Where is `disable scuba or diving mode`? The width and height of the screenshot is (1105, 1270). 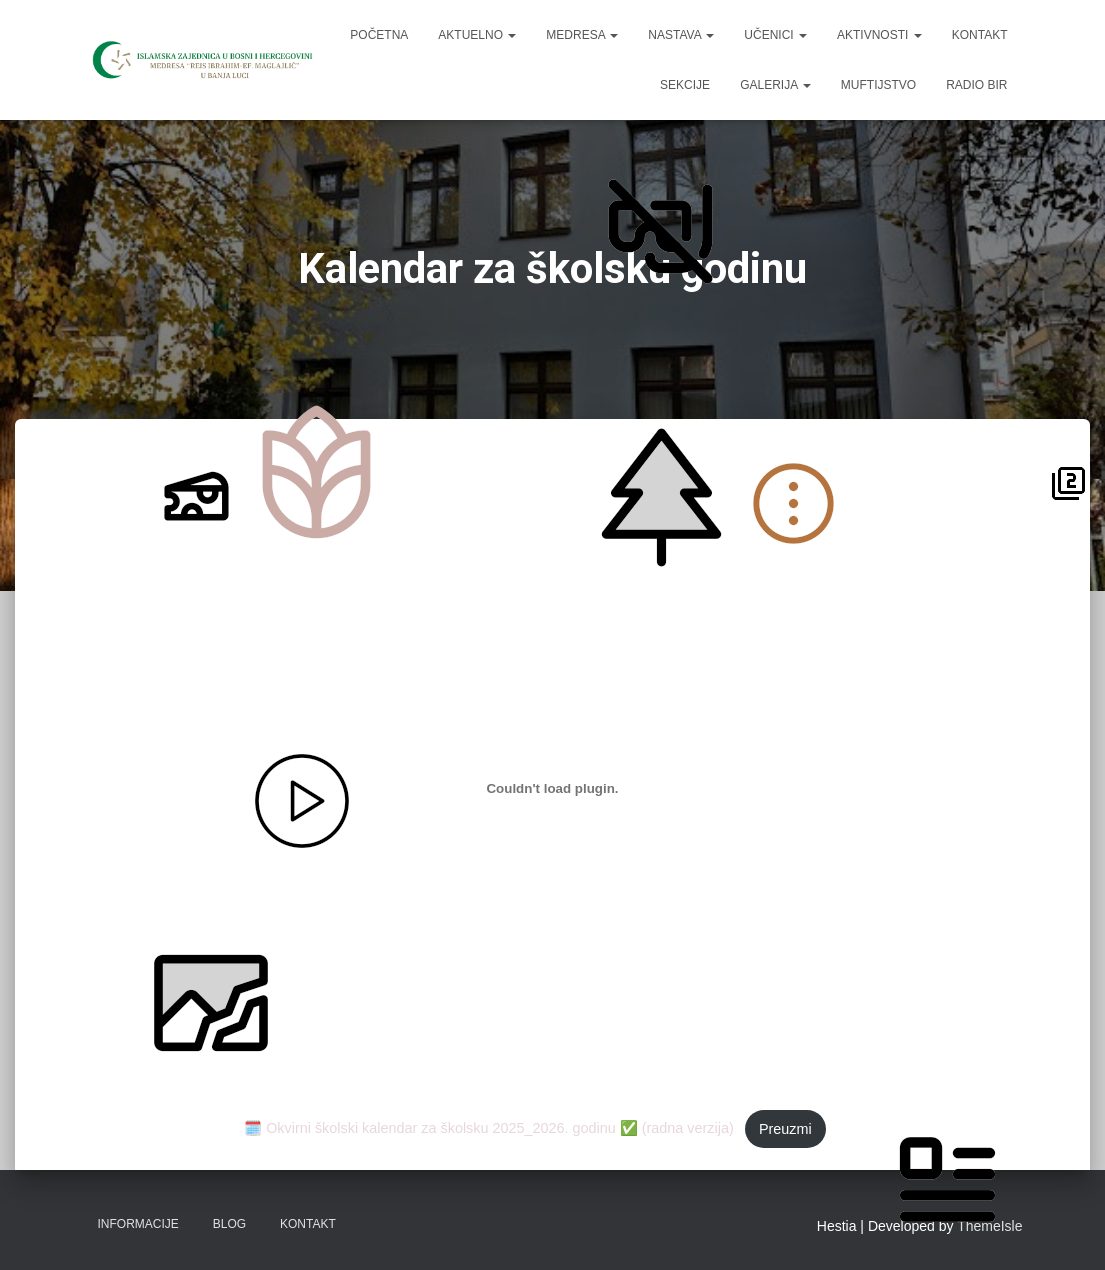 disable scuba or diving mode is located at coordinates (660, 231).